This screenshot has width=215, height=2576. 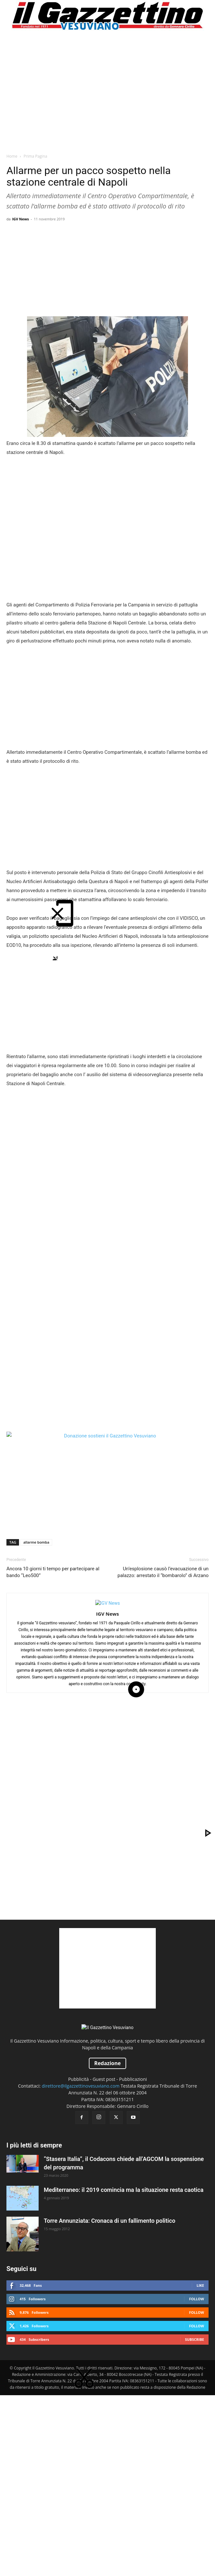 I want to click on mute voiceover or text-to-speech, so click(x=55, y=958).